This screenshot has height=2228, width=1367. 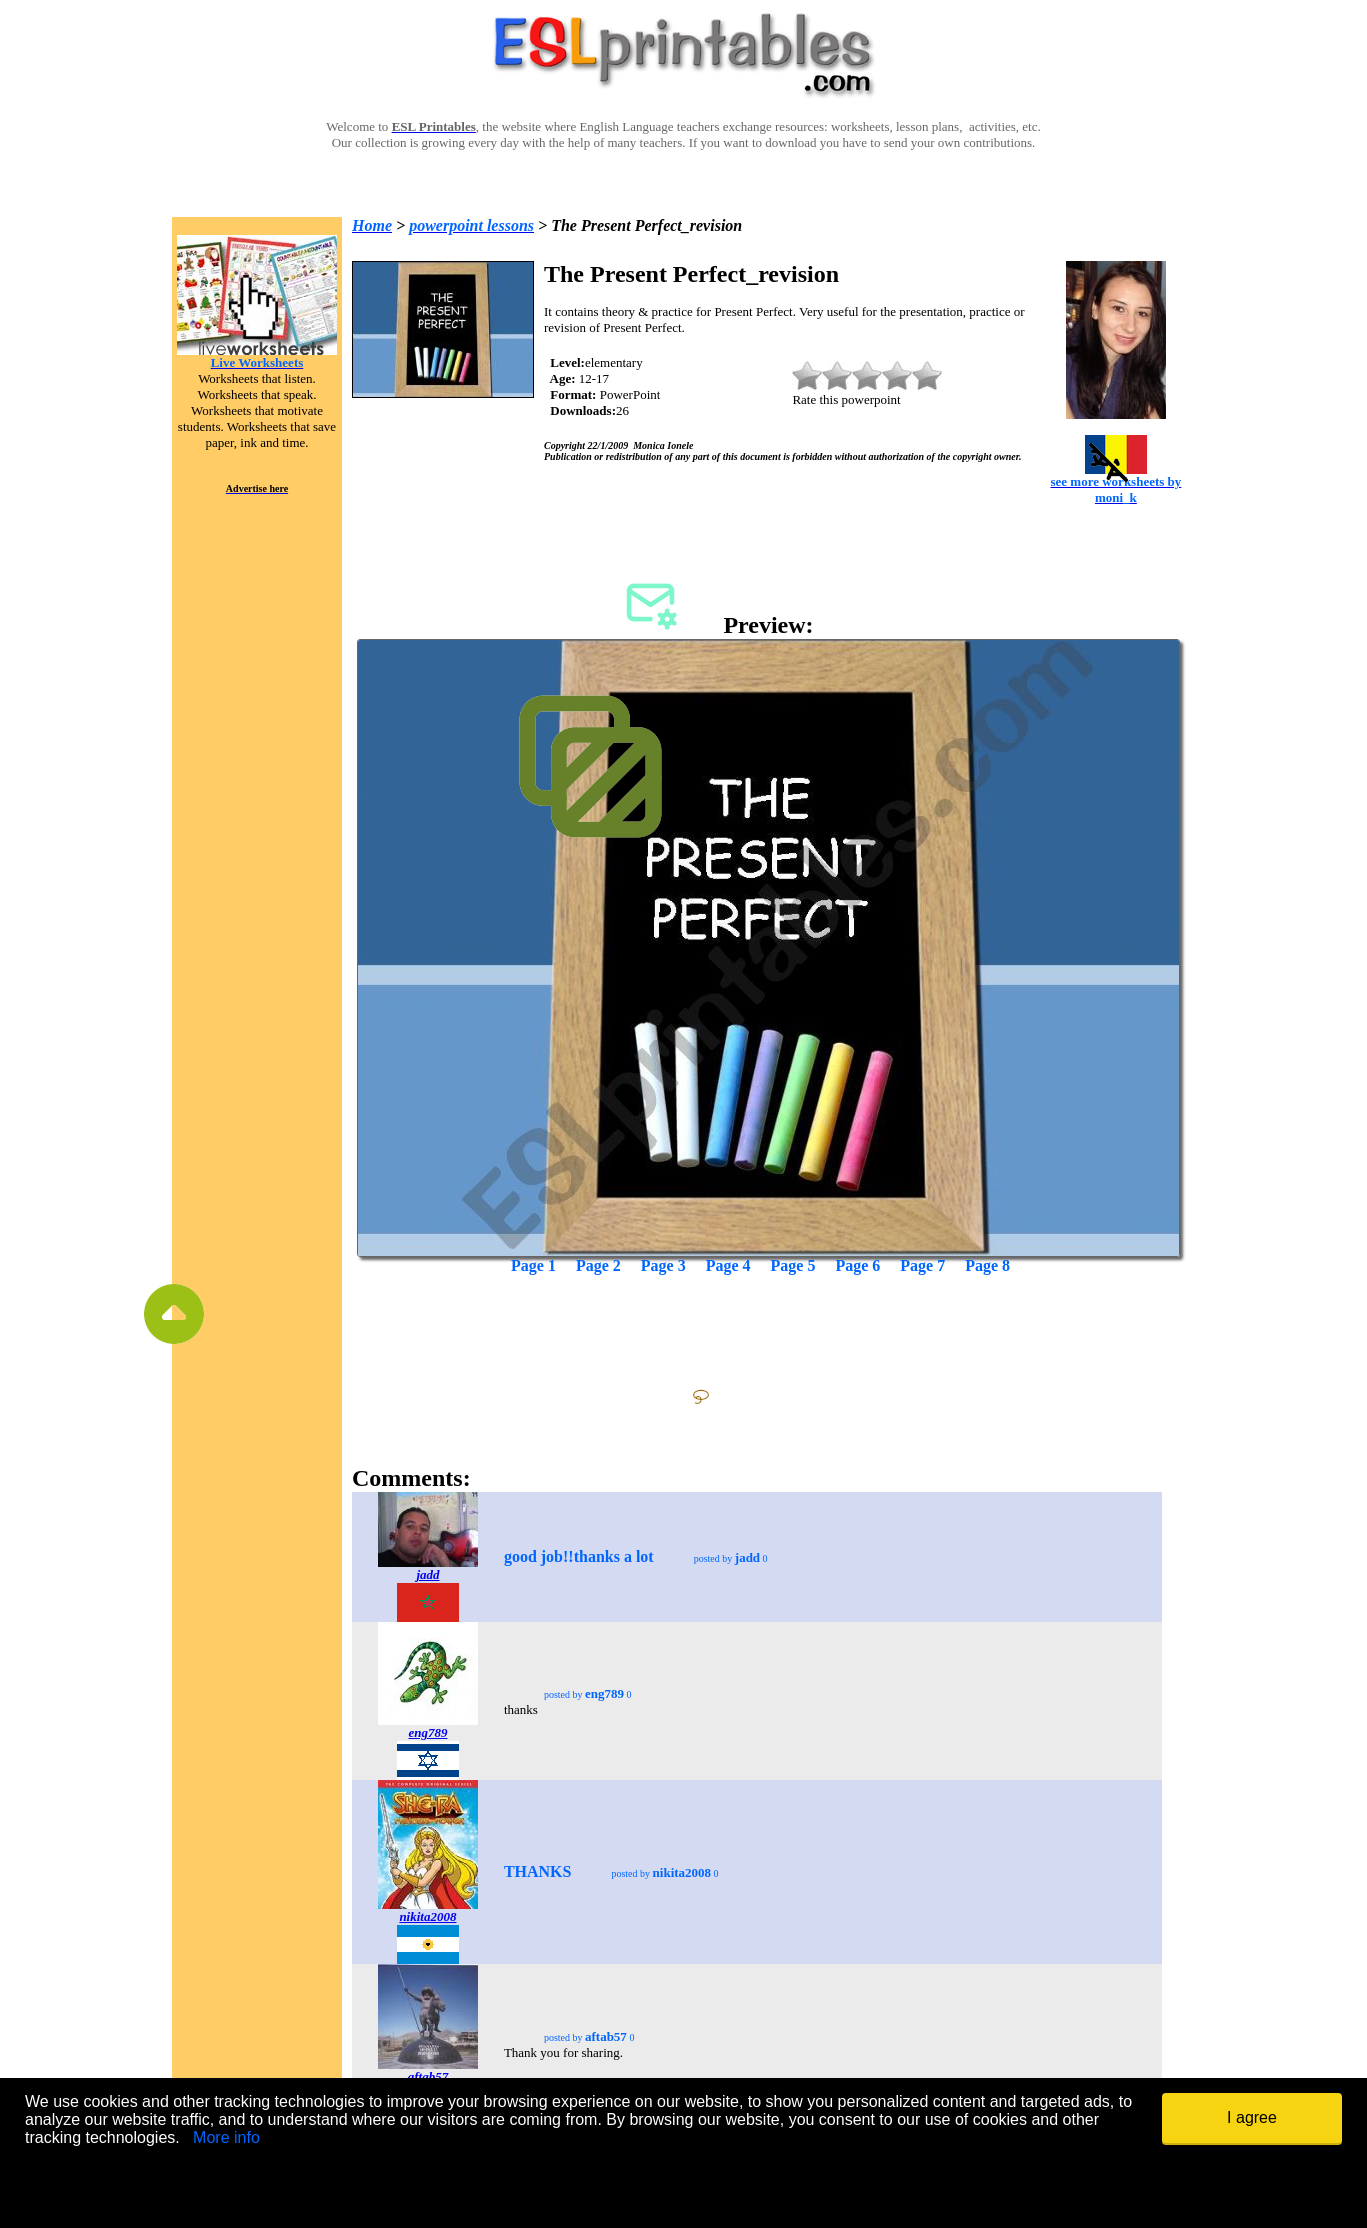 I want to click on select objects using freehand drawing, so click(x=701, y=1396).